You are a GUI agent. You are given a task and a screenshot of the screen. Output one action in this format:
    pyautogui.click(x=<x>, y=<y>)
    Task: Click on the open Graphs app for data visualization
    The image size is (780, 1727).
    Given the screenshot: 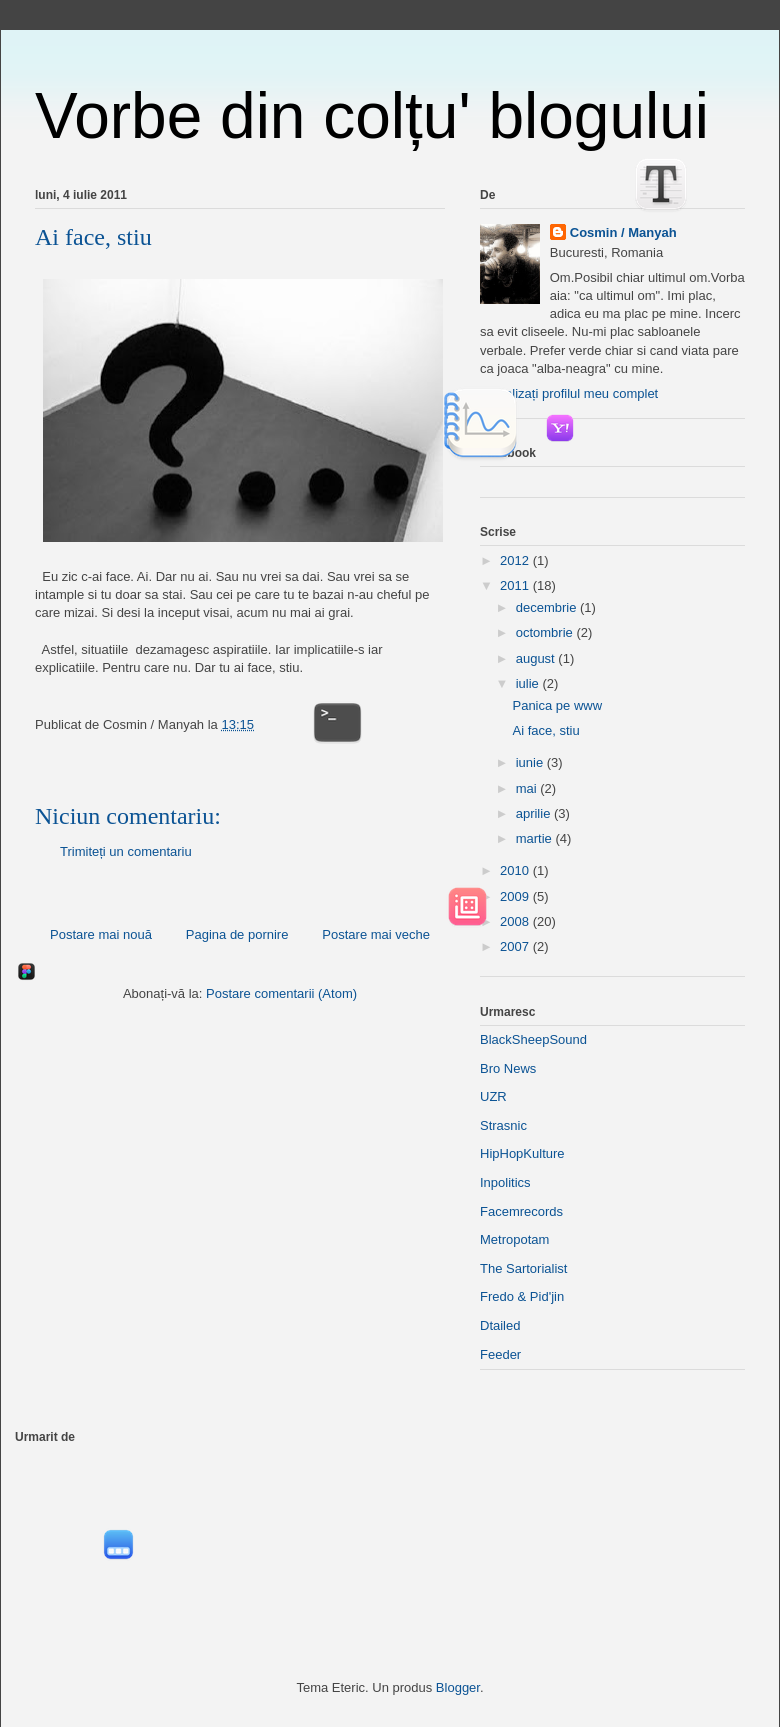 What is the action you would take?
    pyautogui.click(x=482, y=423)
    